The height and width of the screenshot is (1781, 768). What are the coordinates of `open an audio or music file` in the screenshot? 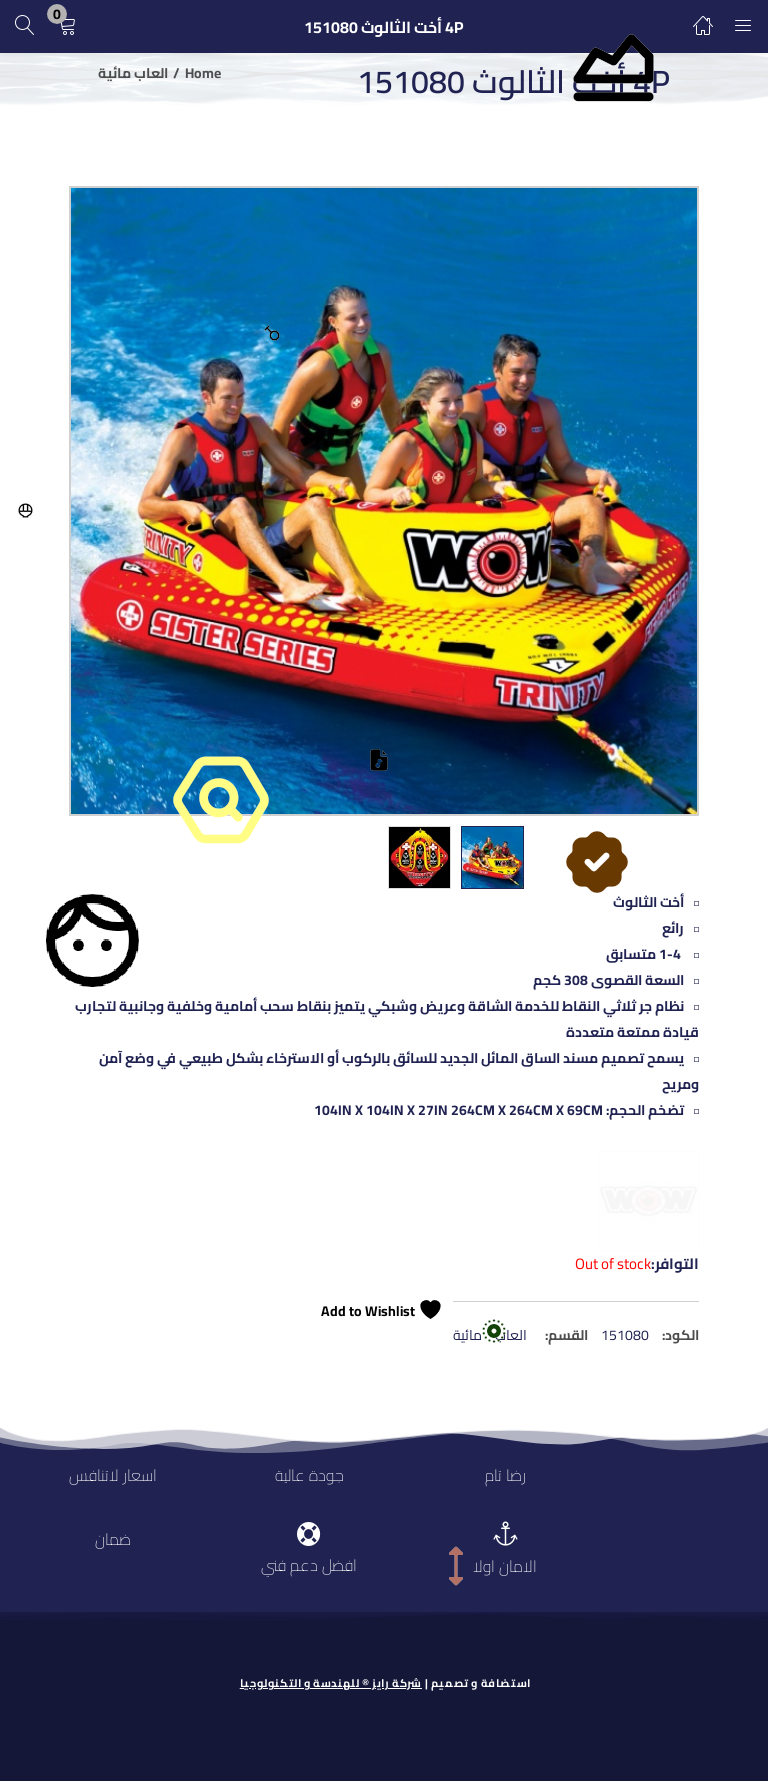 It's located at (379, 760).